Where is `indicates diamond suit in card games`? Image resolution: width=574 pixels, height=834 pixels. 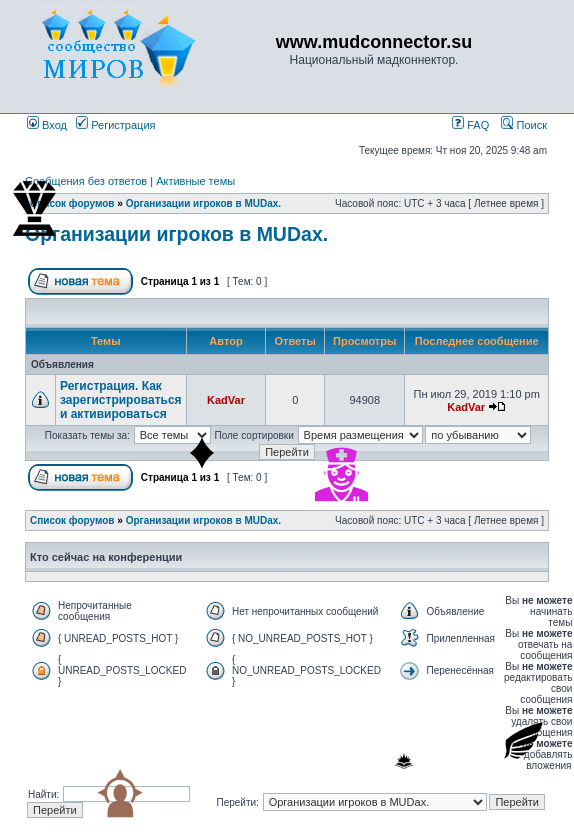 indicates diamond suit in card games is located at coordinates (202, 453).